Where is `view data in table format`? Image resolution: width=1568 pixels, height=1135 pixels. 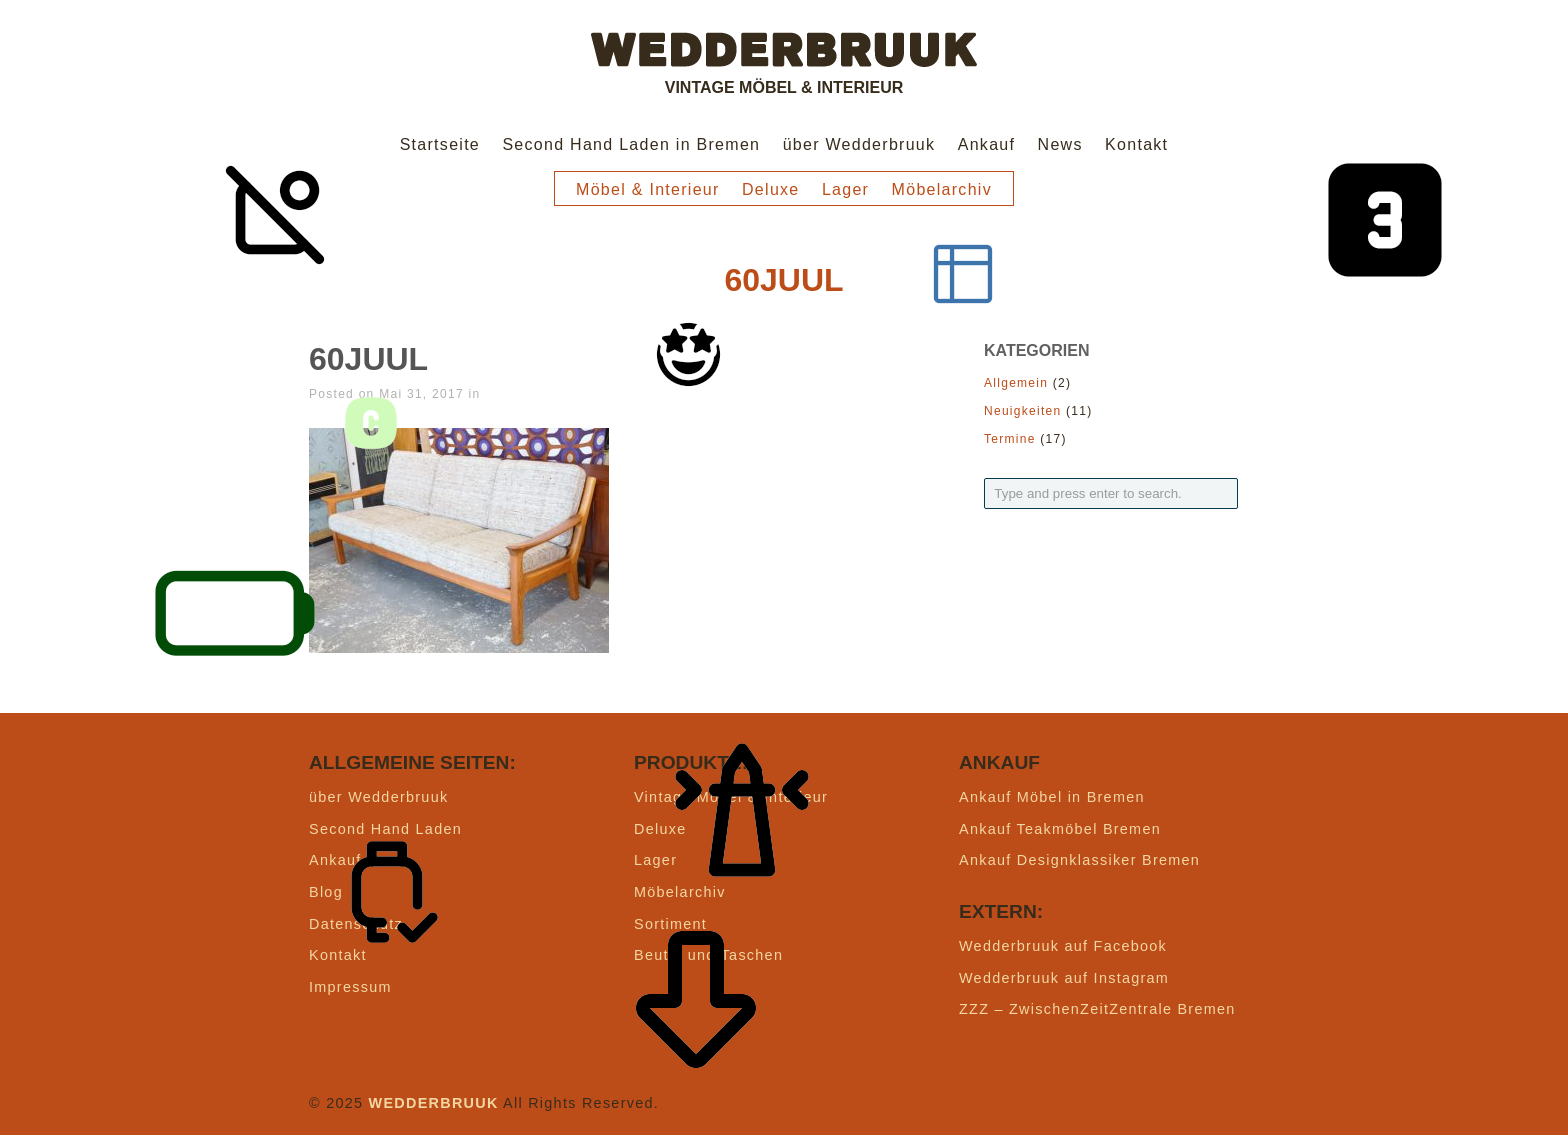
view data in table format is located at coordinates (963, 274).